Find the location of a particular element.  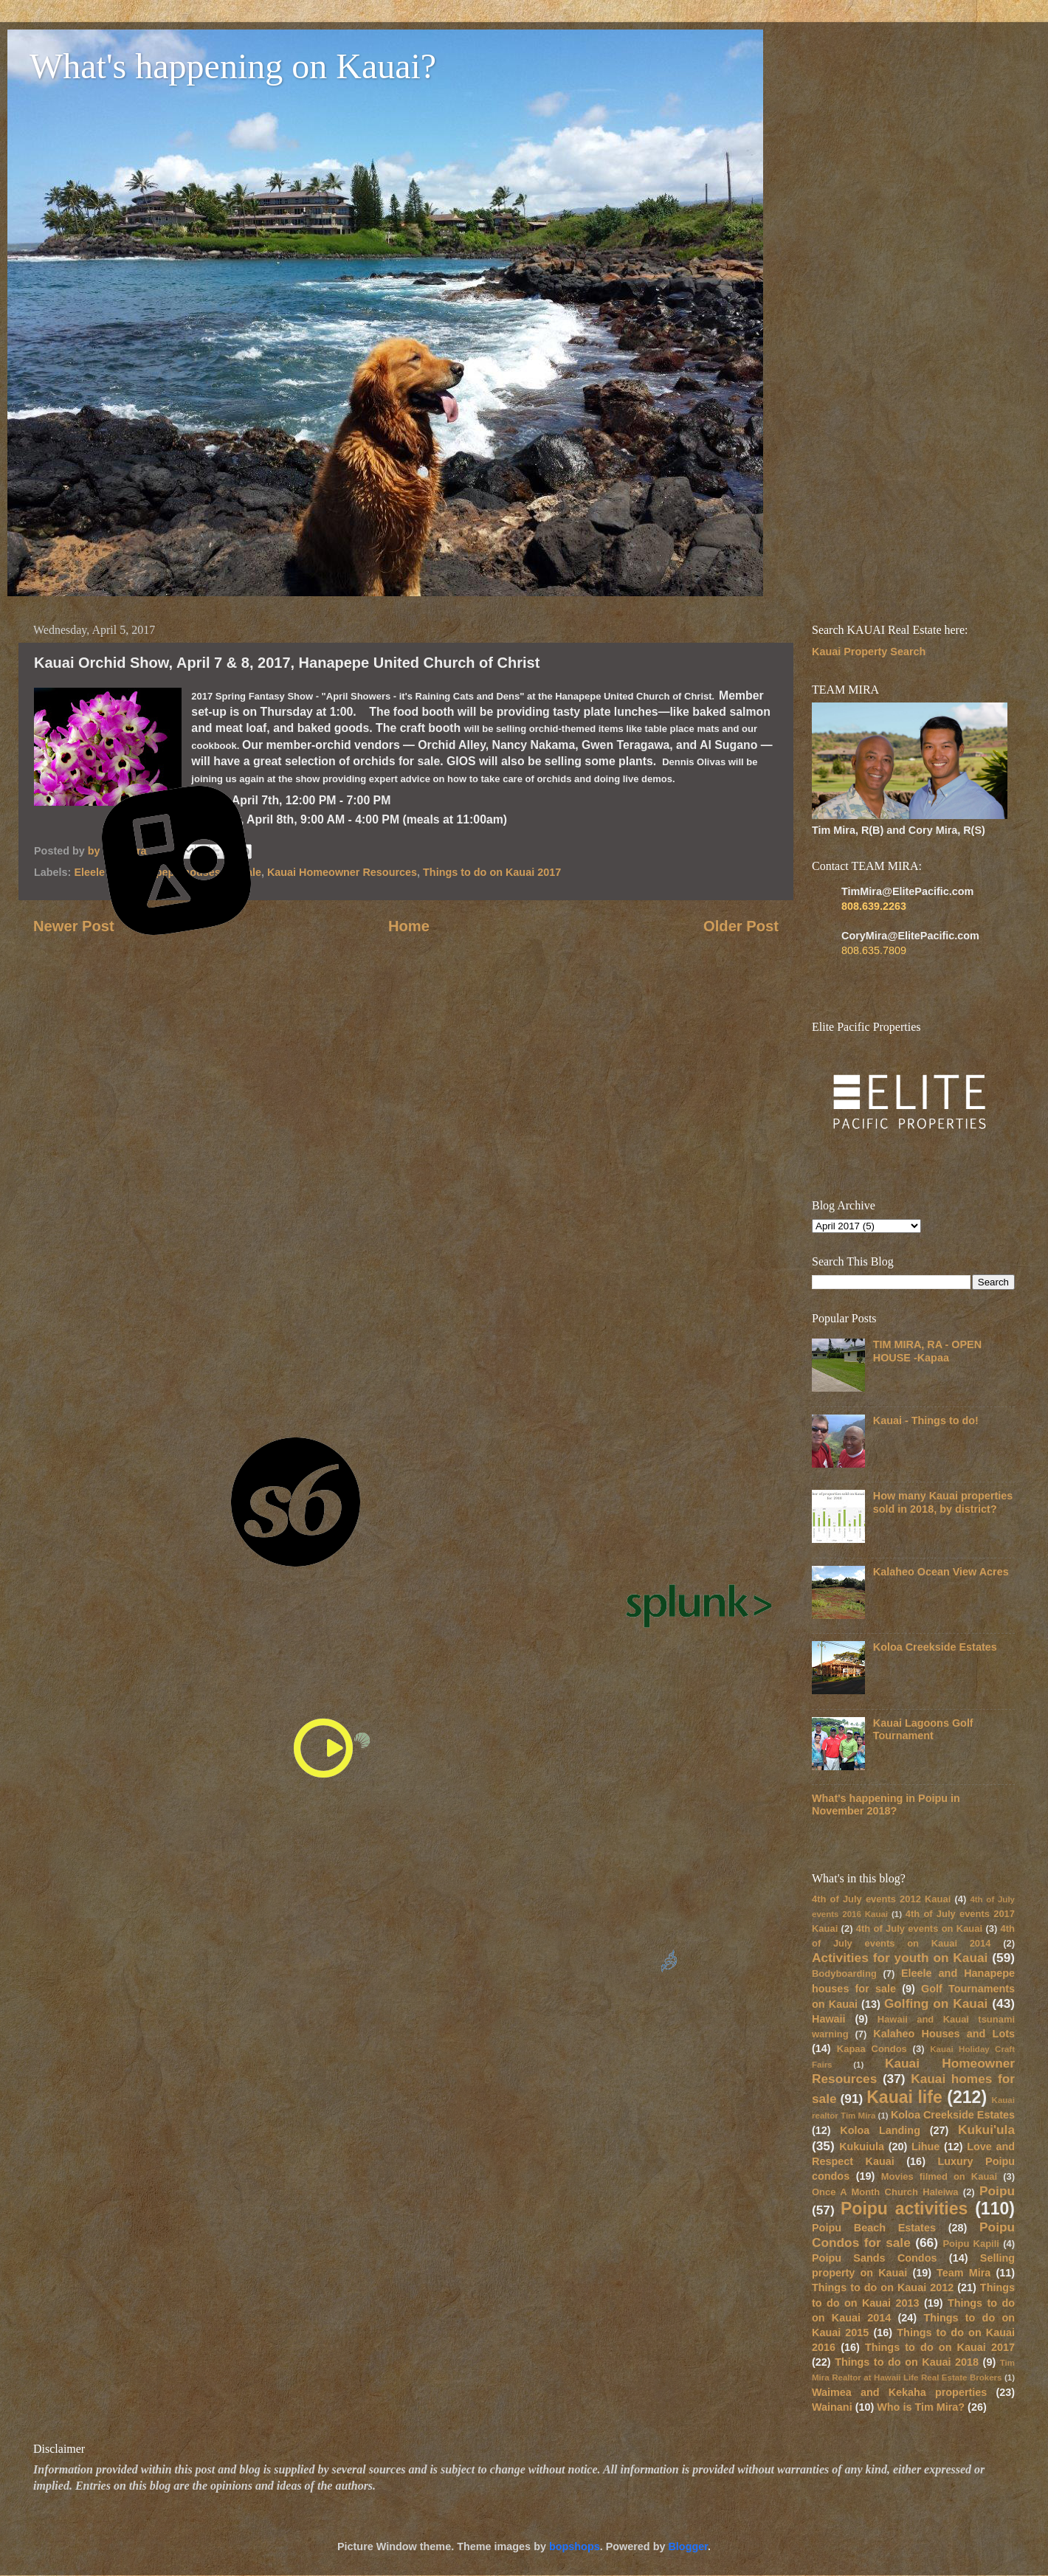

apache solr search platform logo is located at coordinates (362, 1740).